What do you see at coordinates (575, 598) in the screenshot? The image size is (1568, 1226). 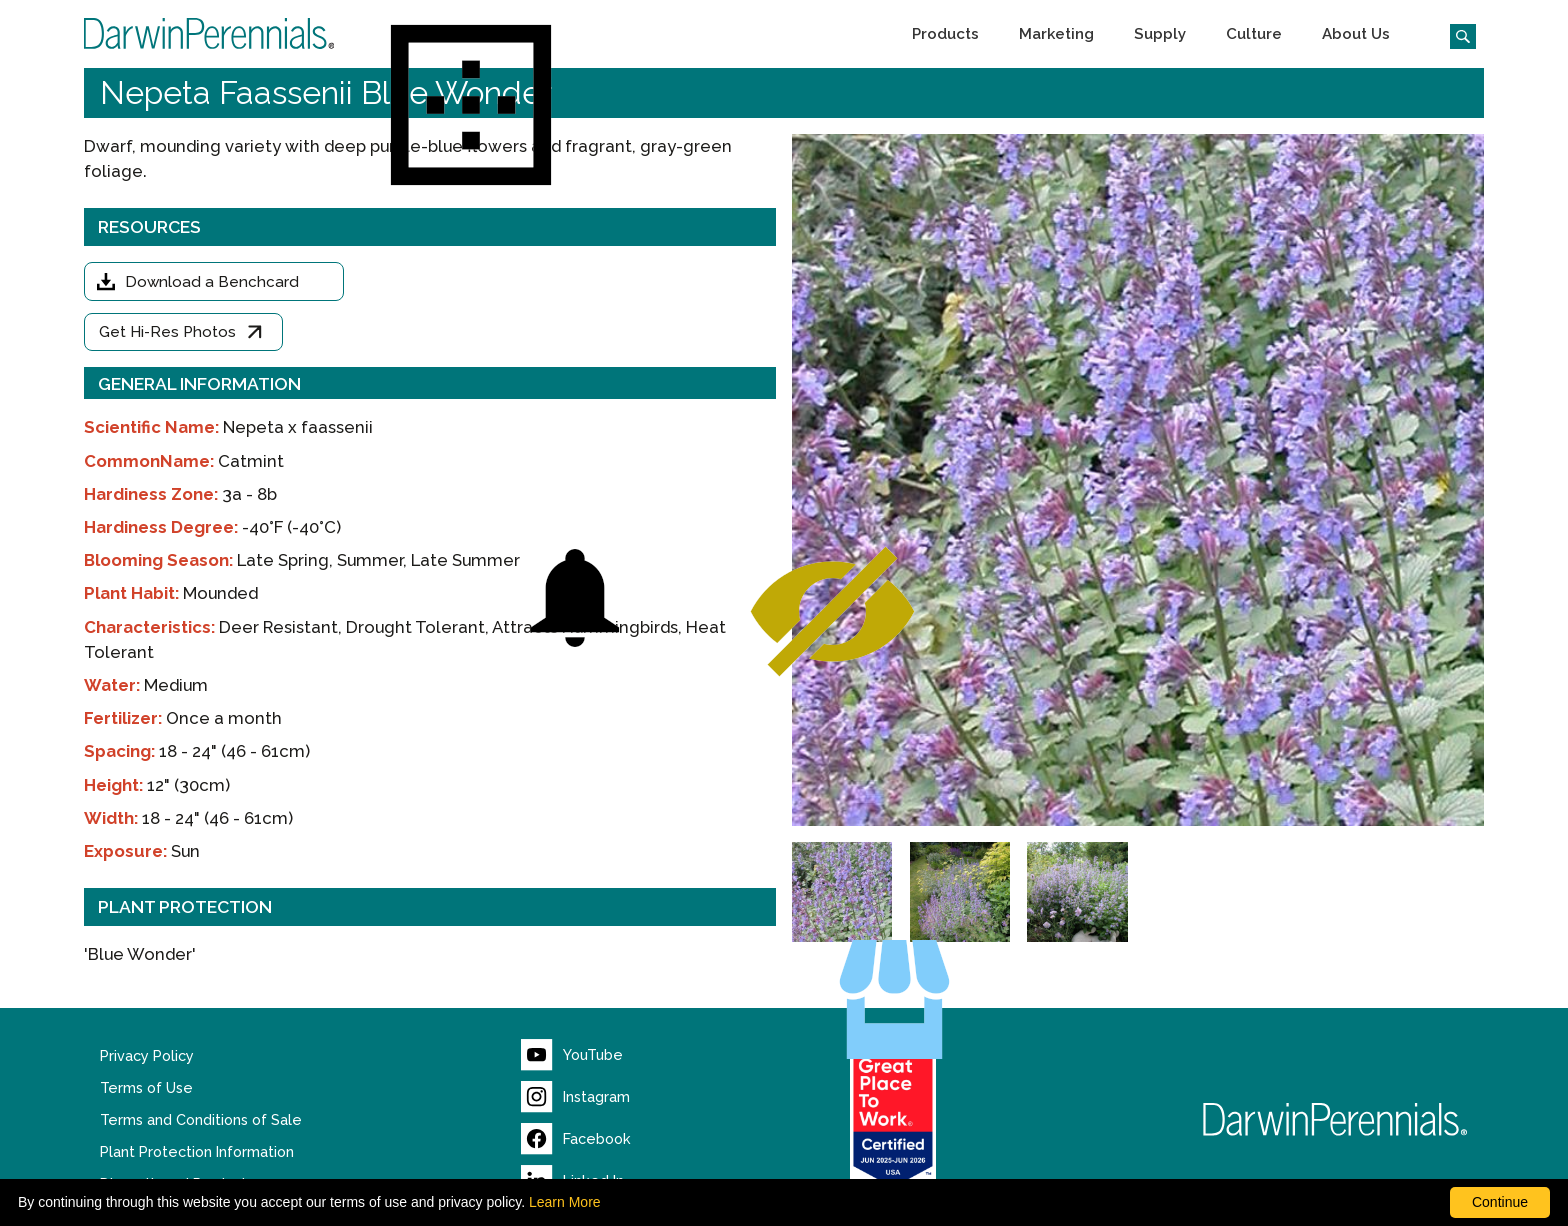 I see `view notifications` at bounding box center [575, 598].